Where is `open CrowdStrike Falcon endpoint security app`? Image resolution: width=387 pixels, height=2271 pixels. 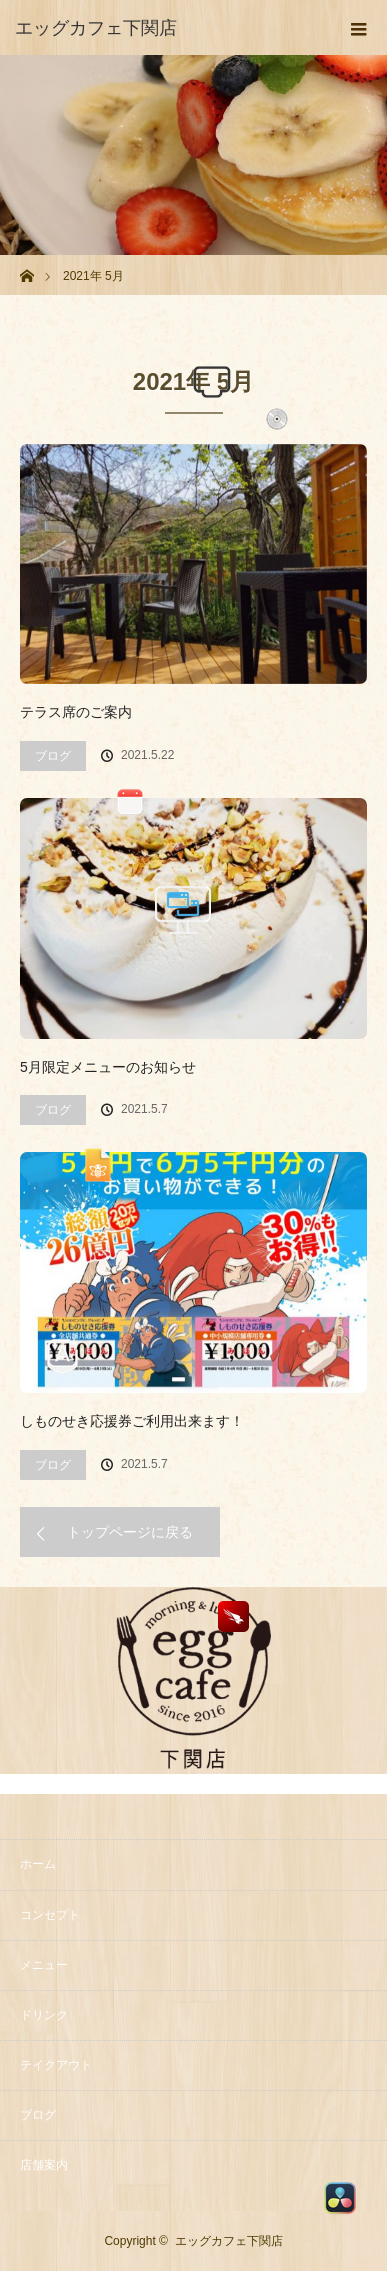
open CrowdStrike Falcon endpoint security app is located at coordinates (233, 1616).